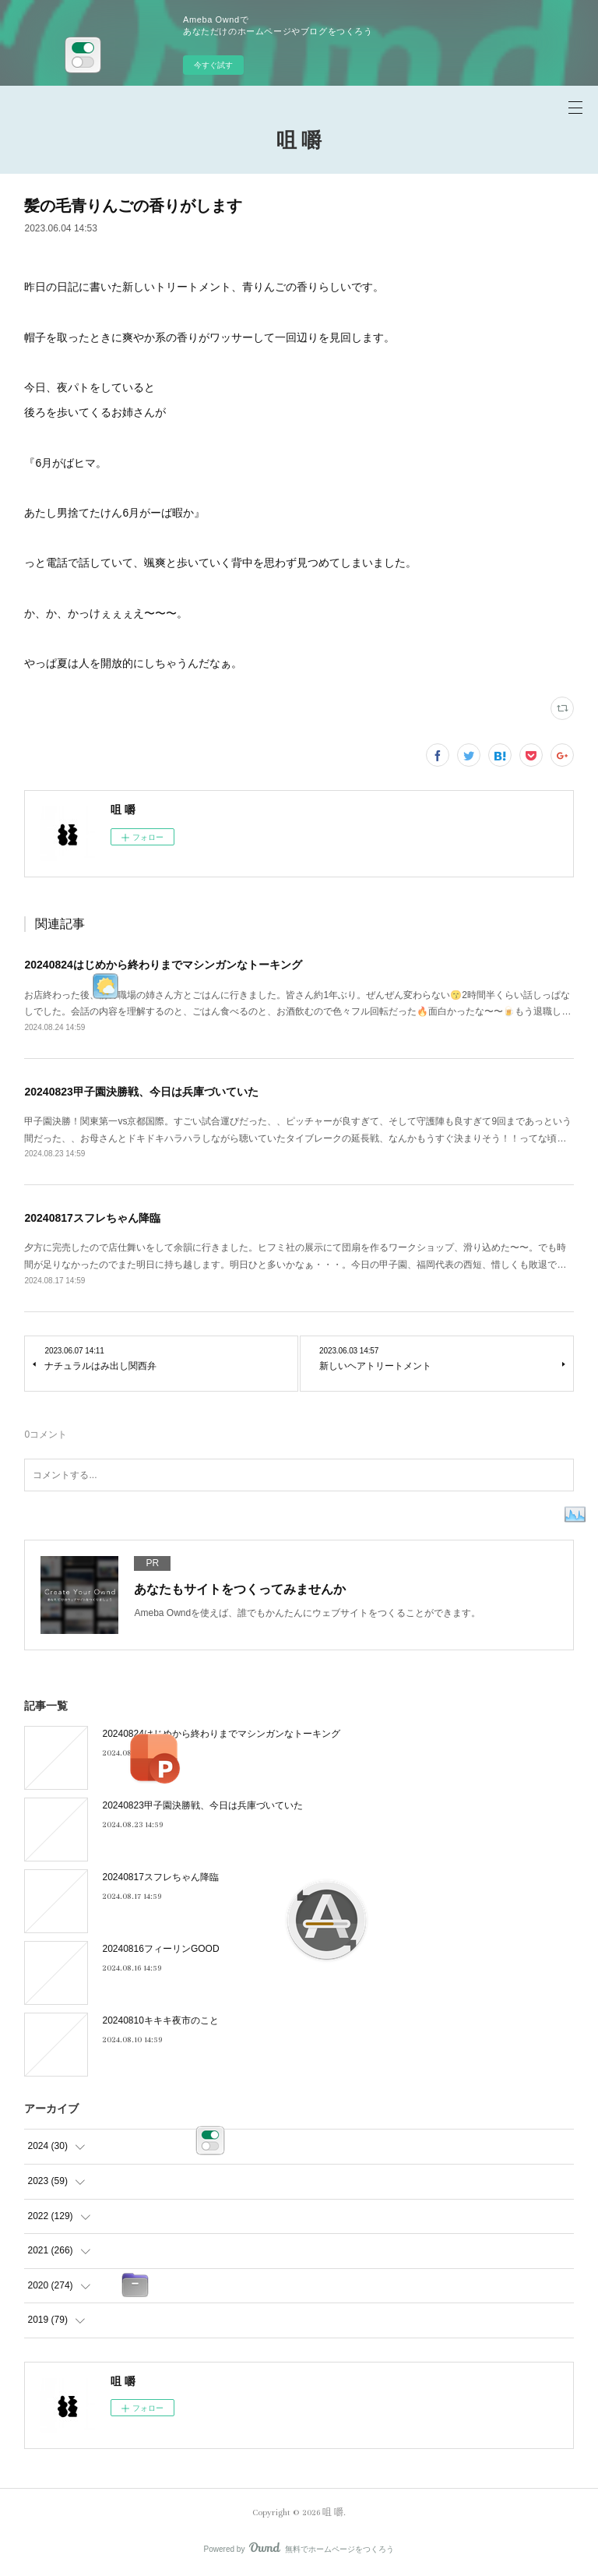 The width and height of the screenshot is (598, 2576). Describe the element at coordinates (575, 1514) in the screenshot. I see `open task manager application` at that location.